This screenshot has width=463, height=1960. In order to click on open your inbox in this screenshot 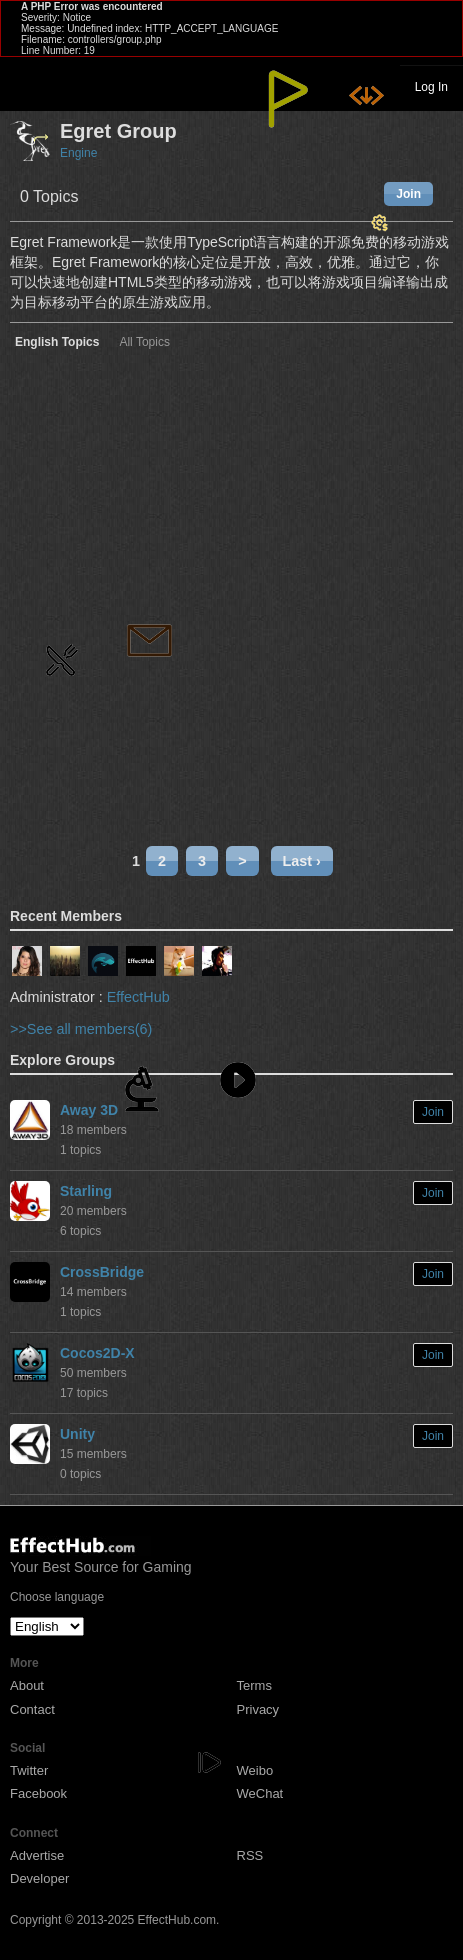, I will do `click(149, 640)`.